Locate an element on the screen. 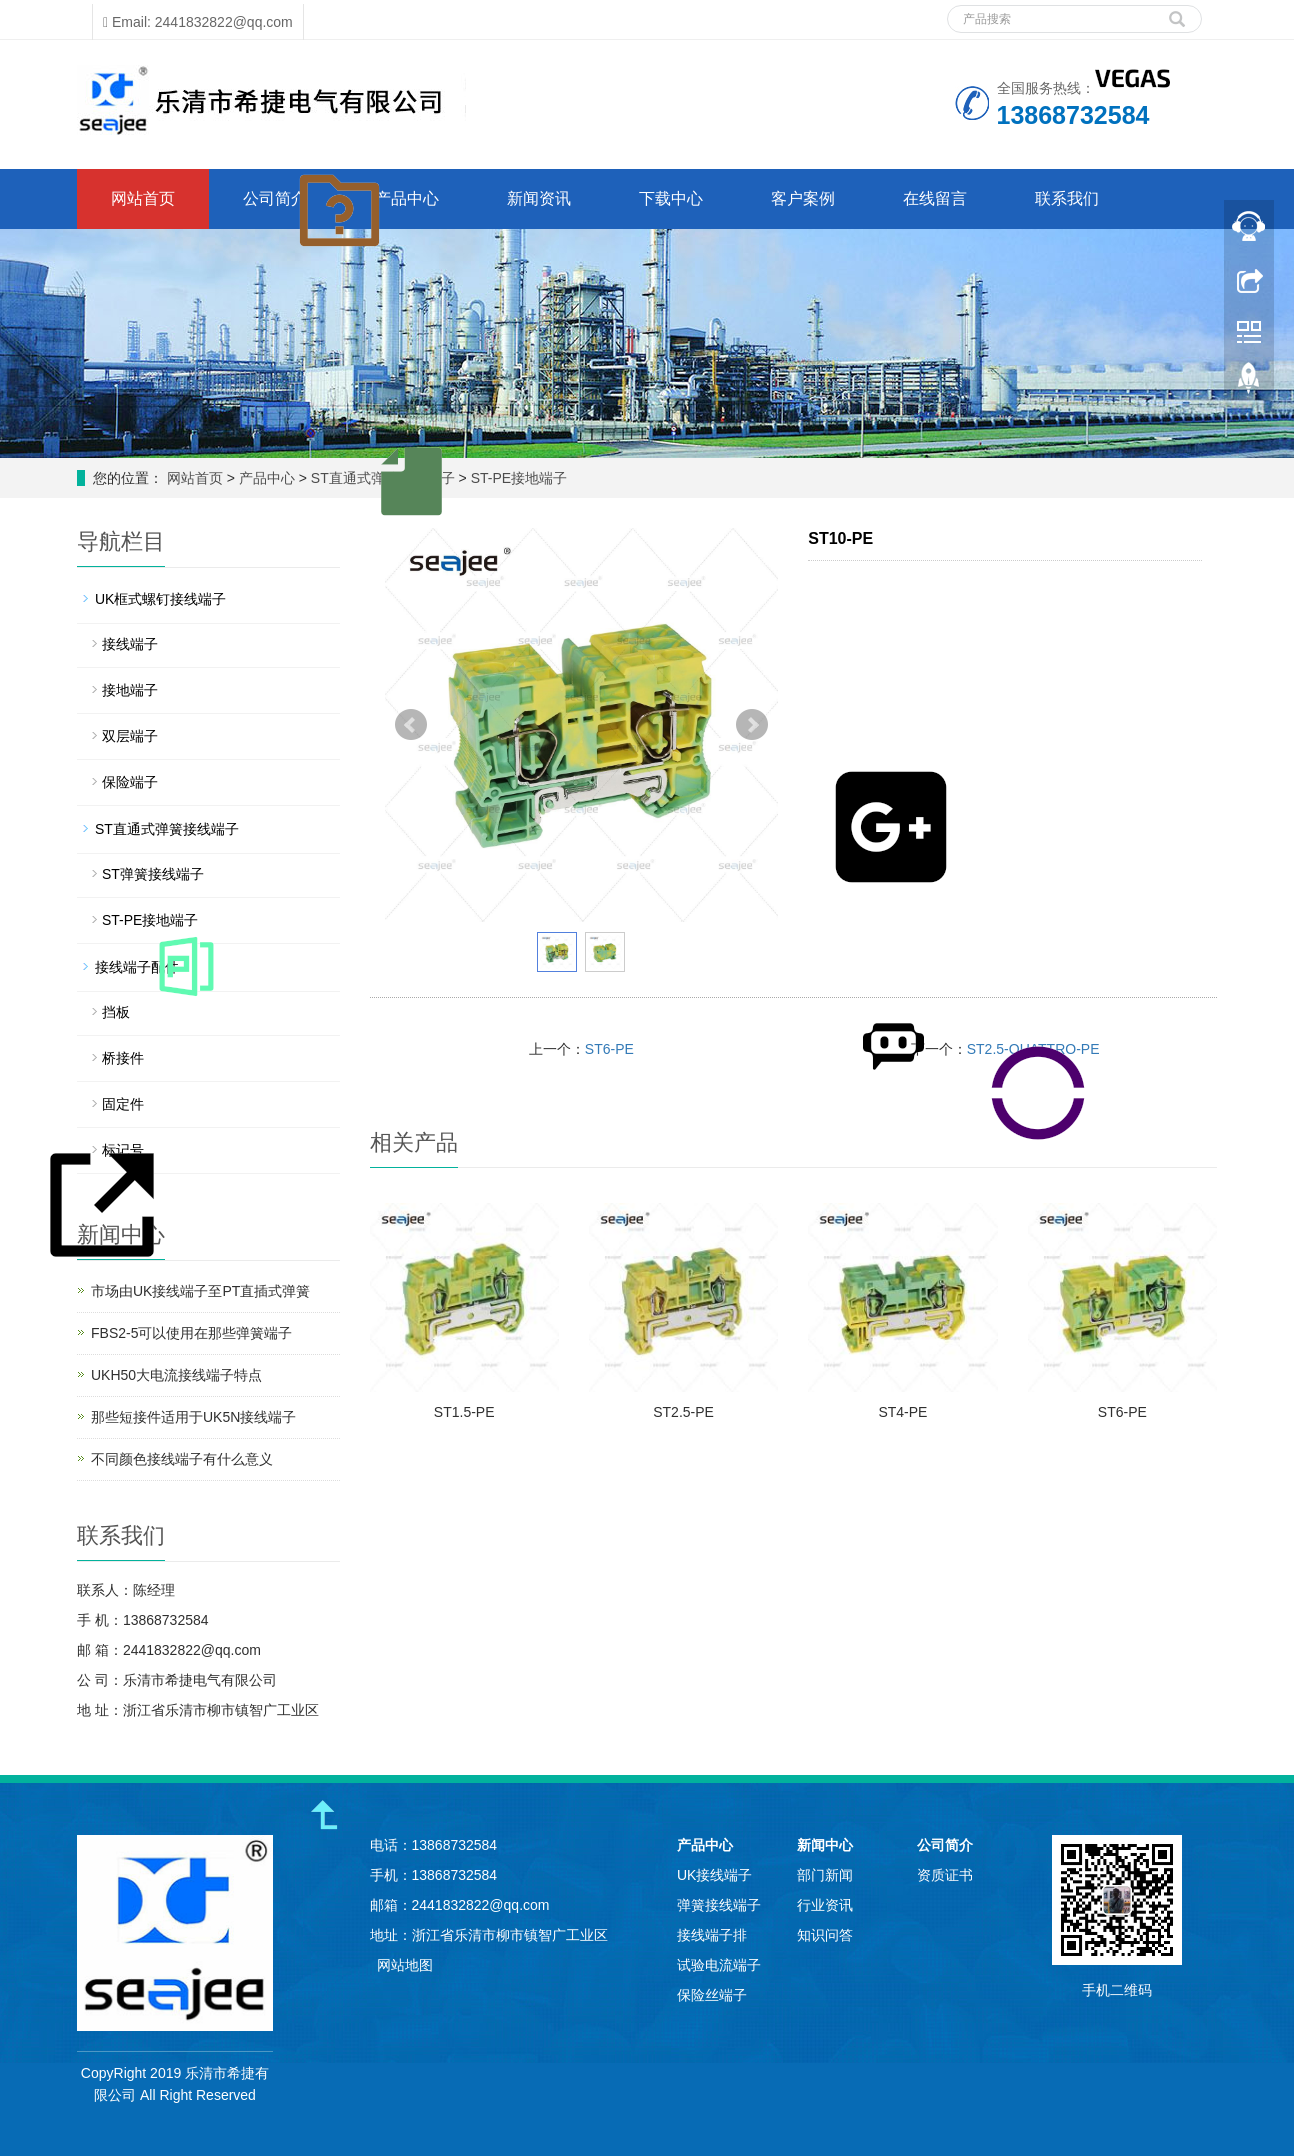 This screenshot has width=1294, height=2156. go back and up to previous level is located at coordinates (324, 1816).